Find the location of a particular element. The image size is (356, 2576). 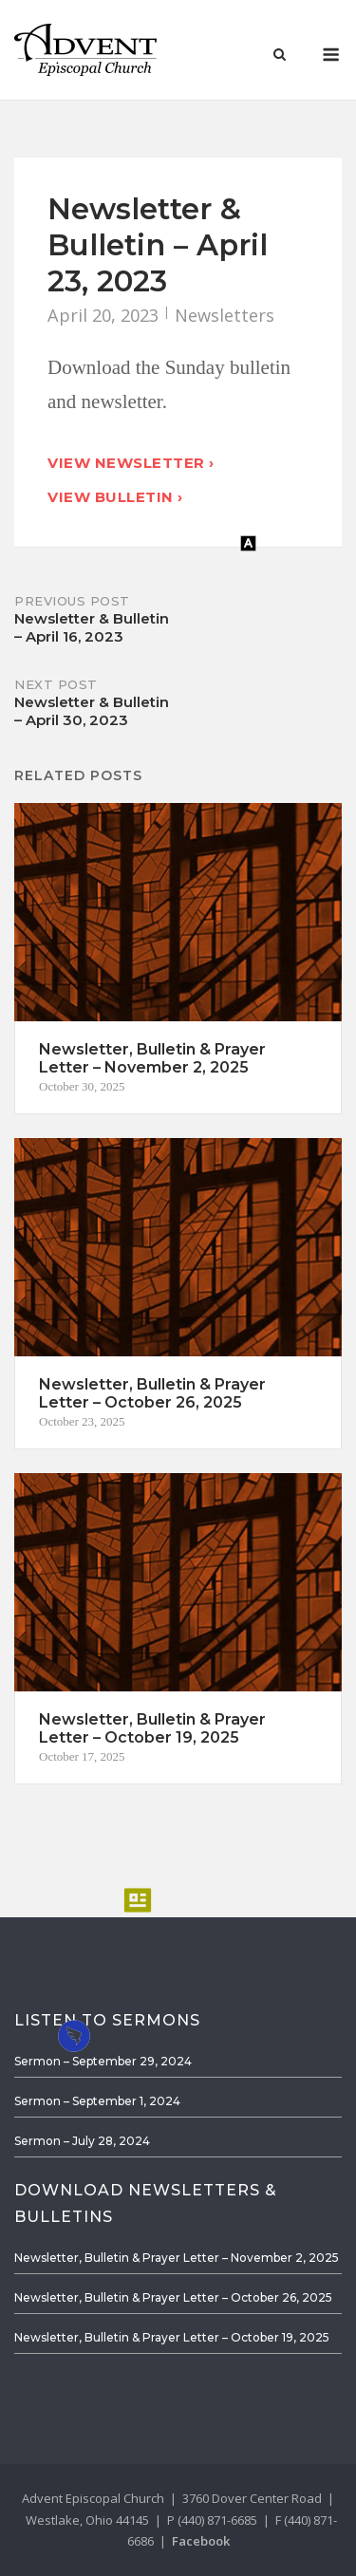

open DingTalk messaging app is located at coordinates (74, 2036).